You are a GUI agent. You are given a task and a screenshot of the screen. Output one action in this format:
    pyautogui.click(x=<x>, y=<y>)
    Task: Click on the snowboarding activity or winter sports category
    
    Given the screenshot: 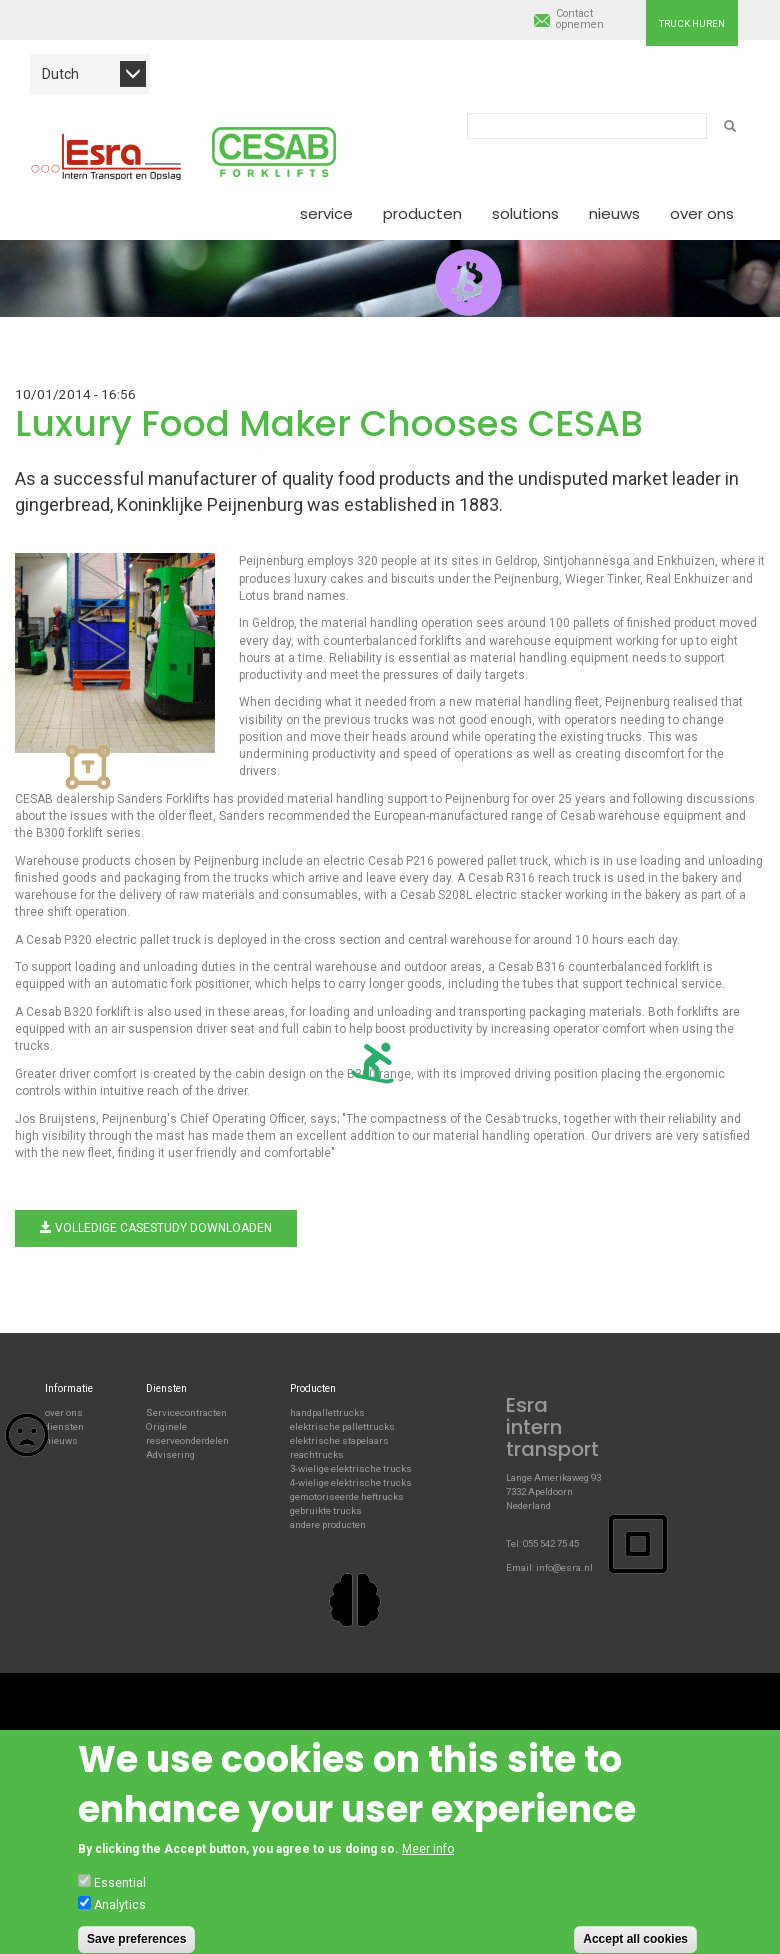 What is the action you would take?
    pyautogui.click(x=374, y=1062)
    